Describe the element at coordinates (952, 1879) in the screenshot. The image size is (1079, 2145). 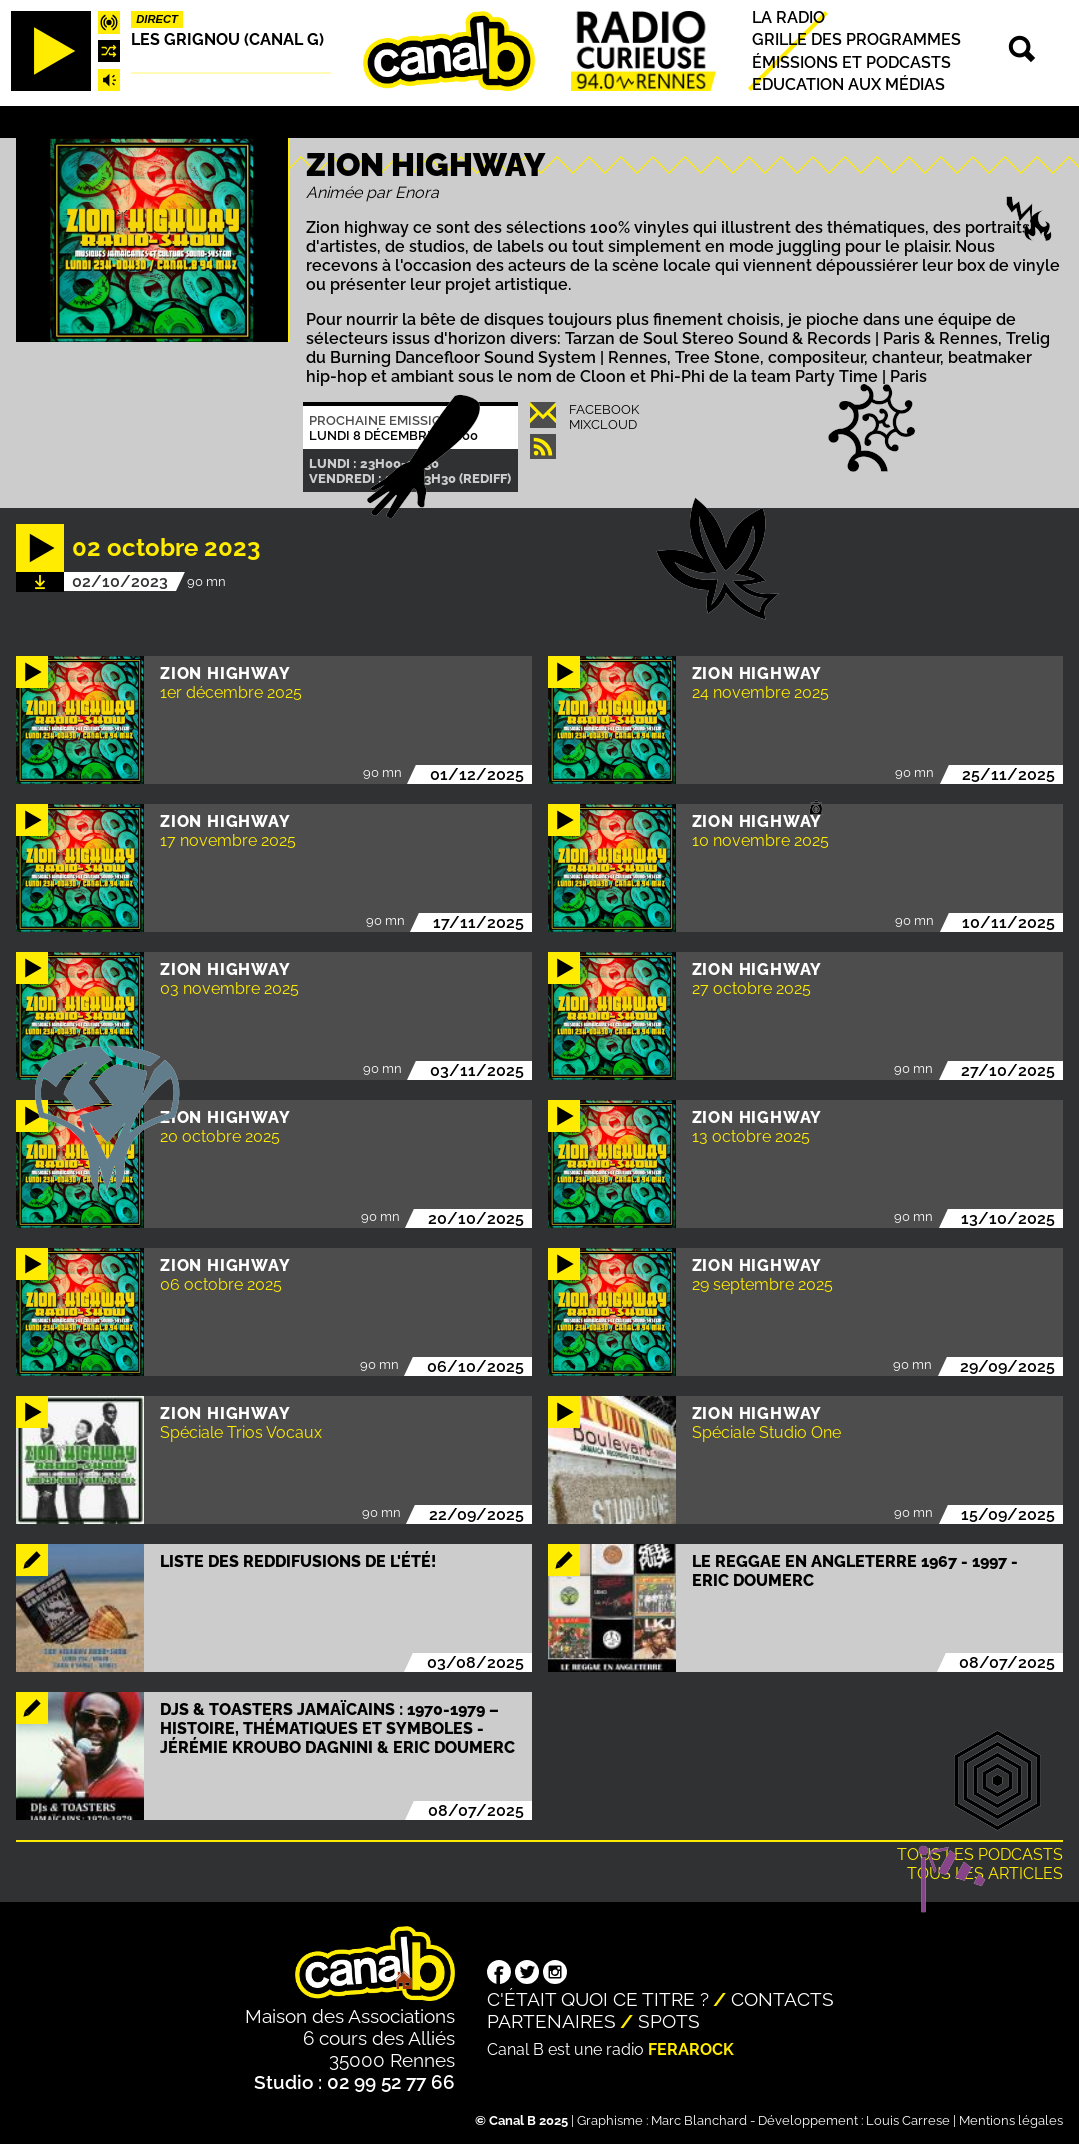
I see `view current wind conditions` at that location.